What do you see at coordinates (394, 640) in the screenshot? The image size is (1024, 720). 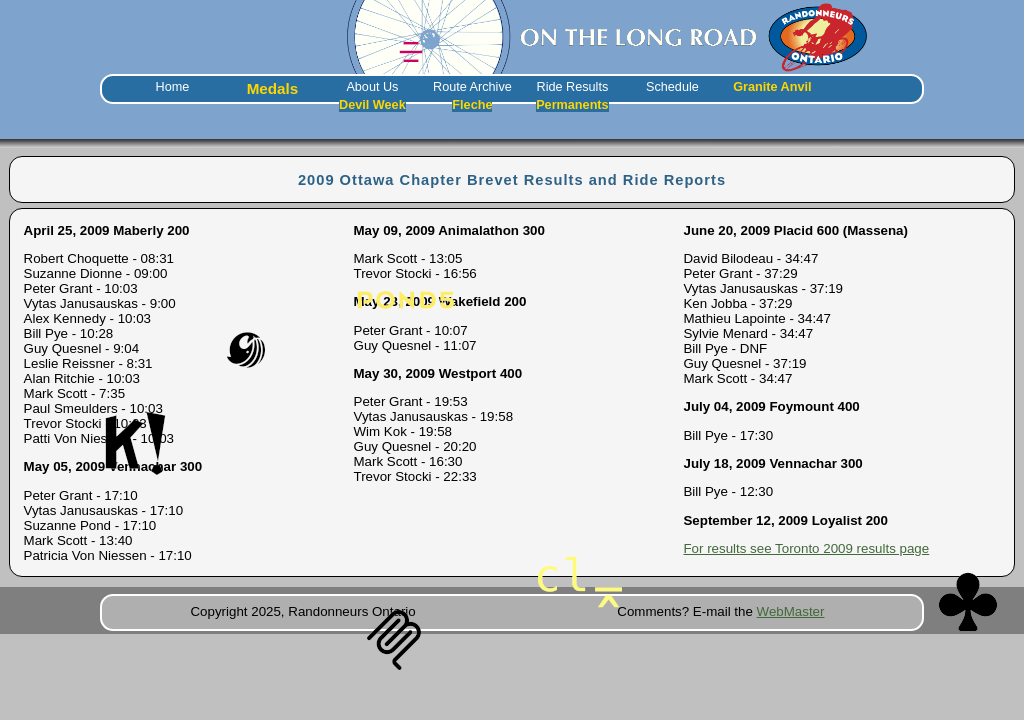 I see `model context protocol (MCP) logo` at bounding box center [394, 640].